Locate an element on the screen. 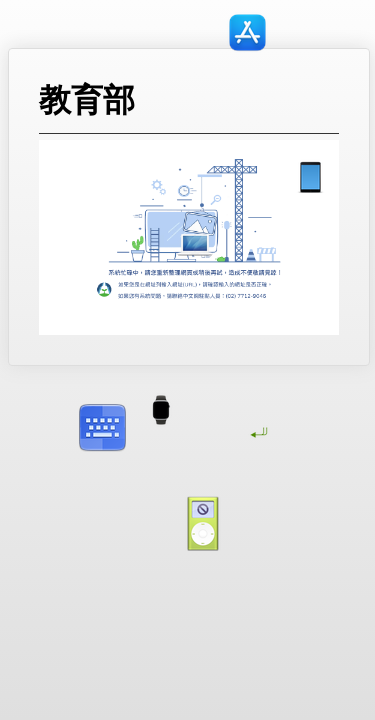 This screenshot has width=375, height=720. reply to all recipients of an email is located at coordinates (258, 432).